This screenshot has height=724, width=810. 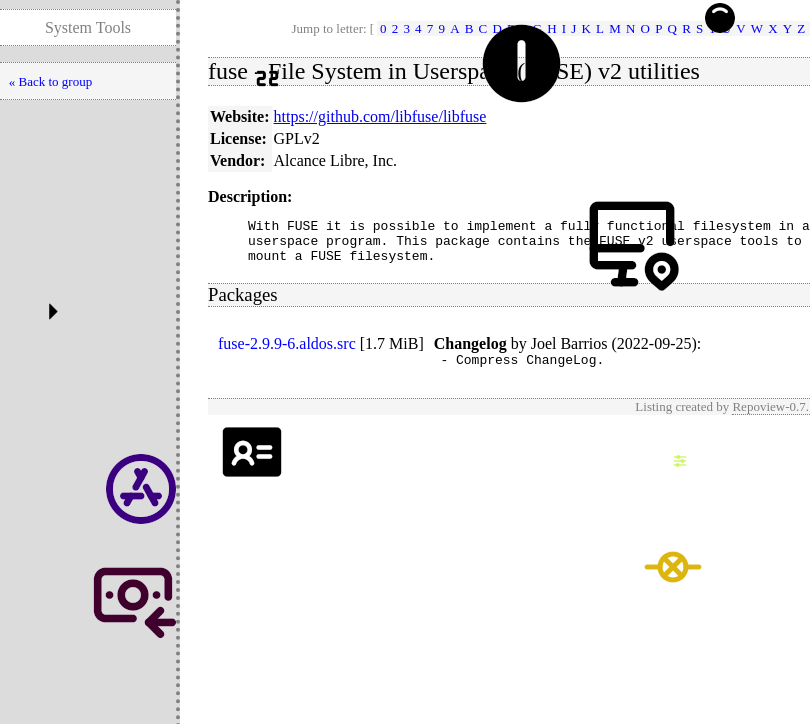 I want to click on view profile or account details, so click(x=252, y=452).